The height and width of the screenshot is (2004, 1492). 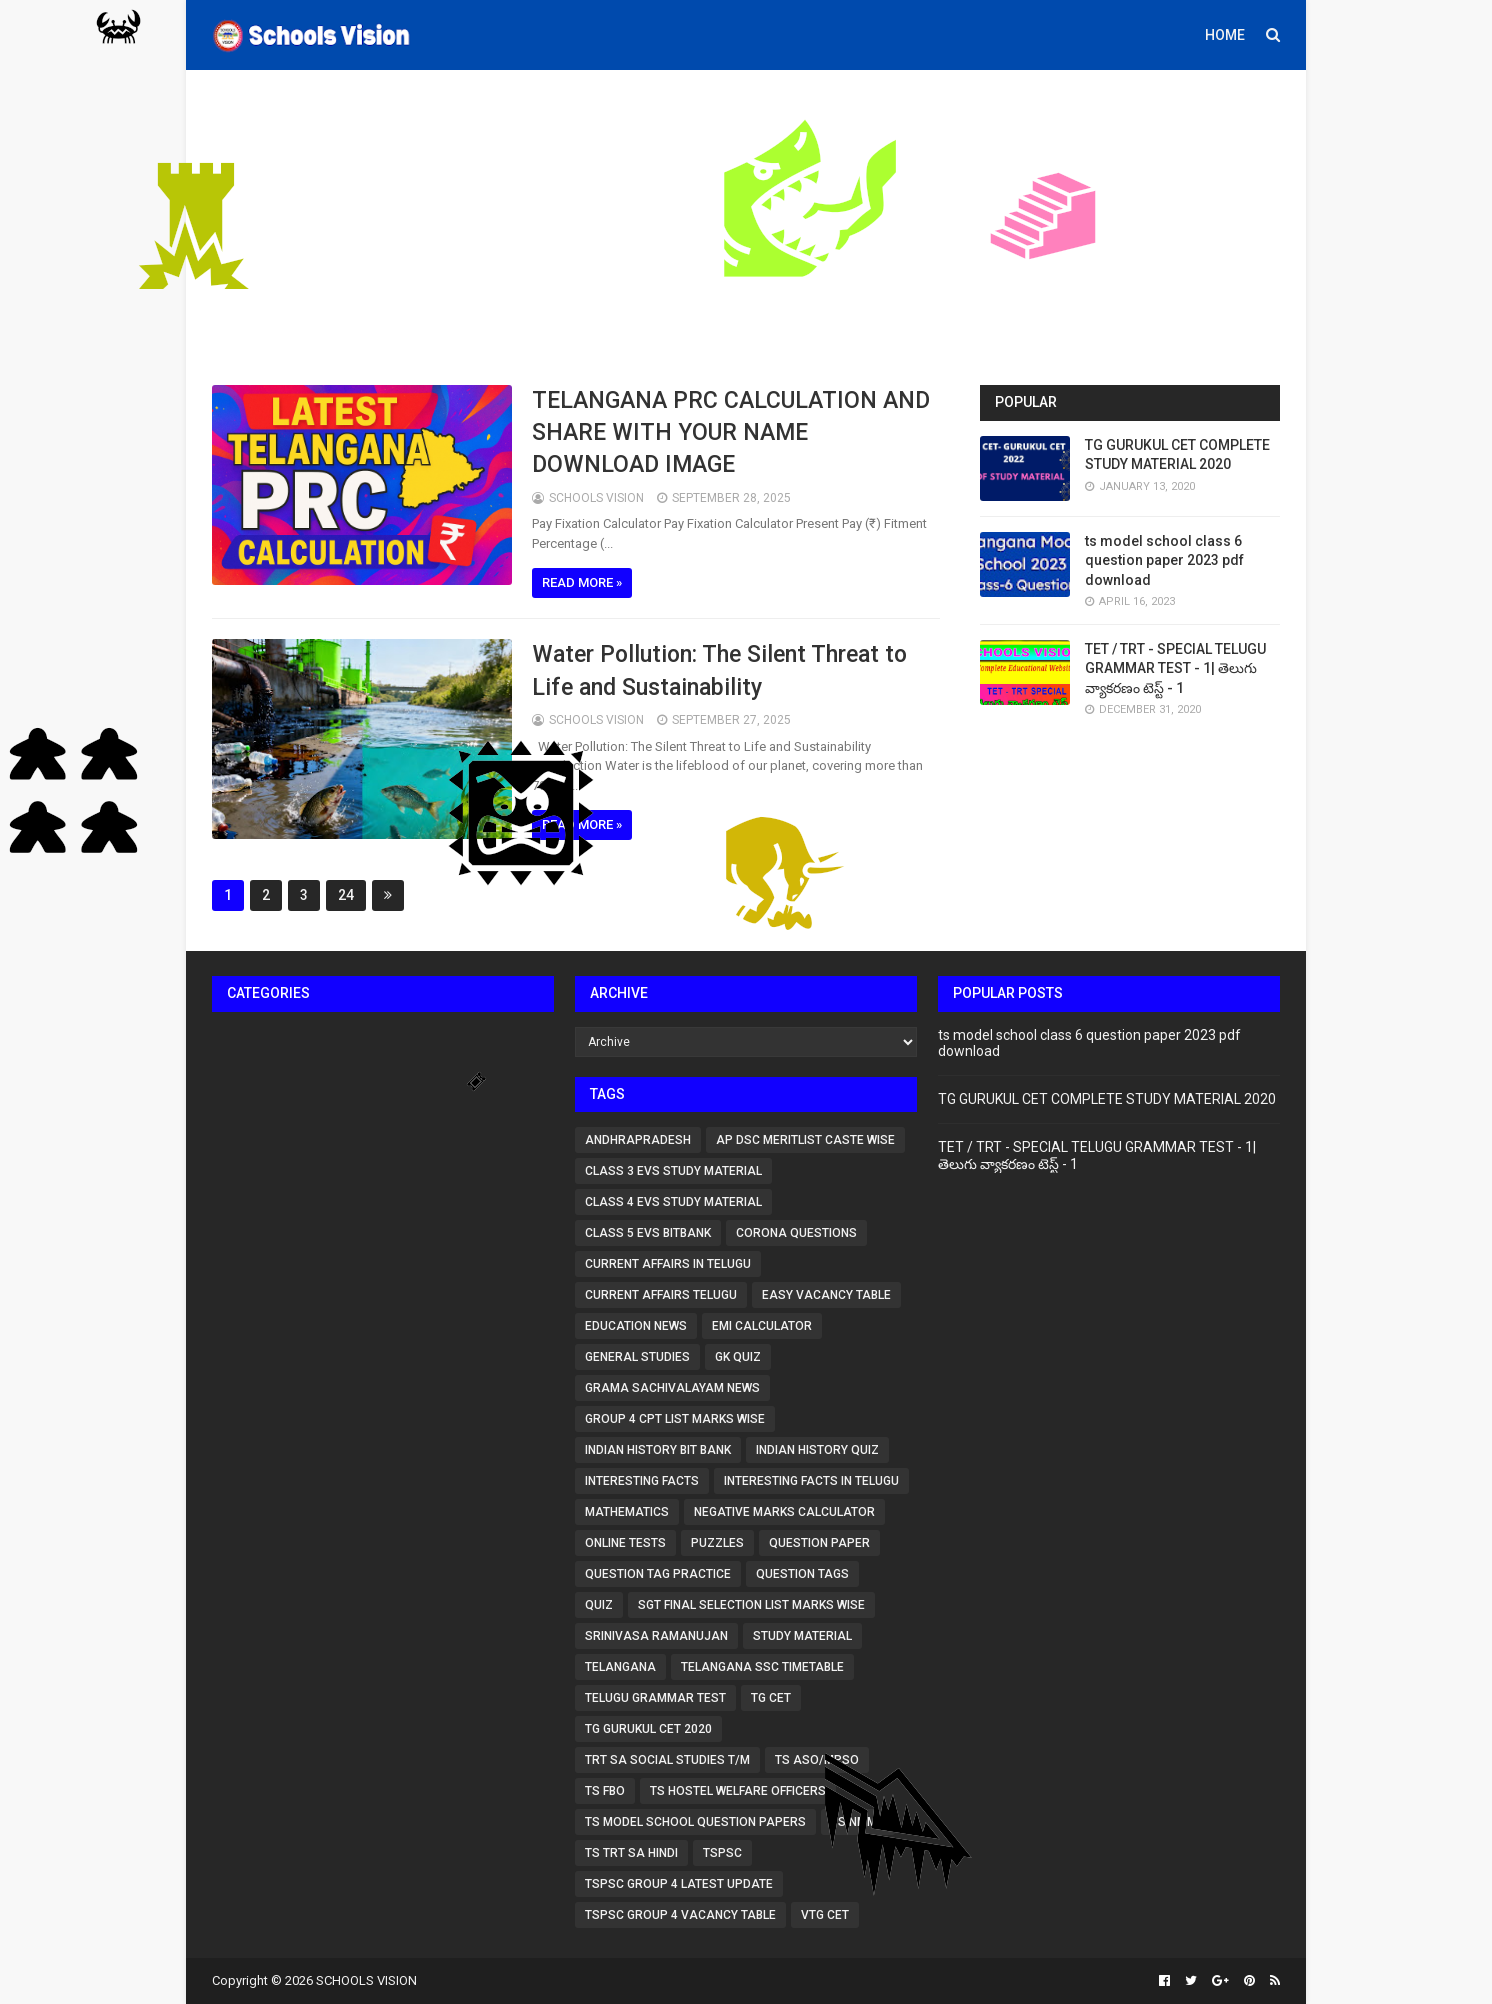 What do you see at coordinates (118, 27) in the screenshot?
I see `indicates a failed or unsuccessful game action` at bounding box center [118, 27].